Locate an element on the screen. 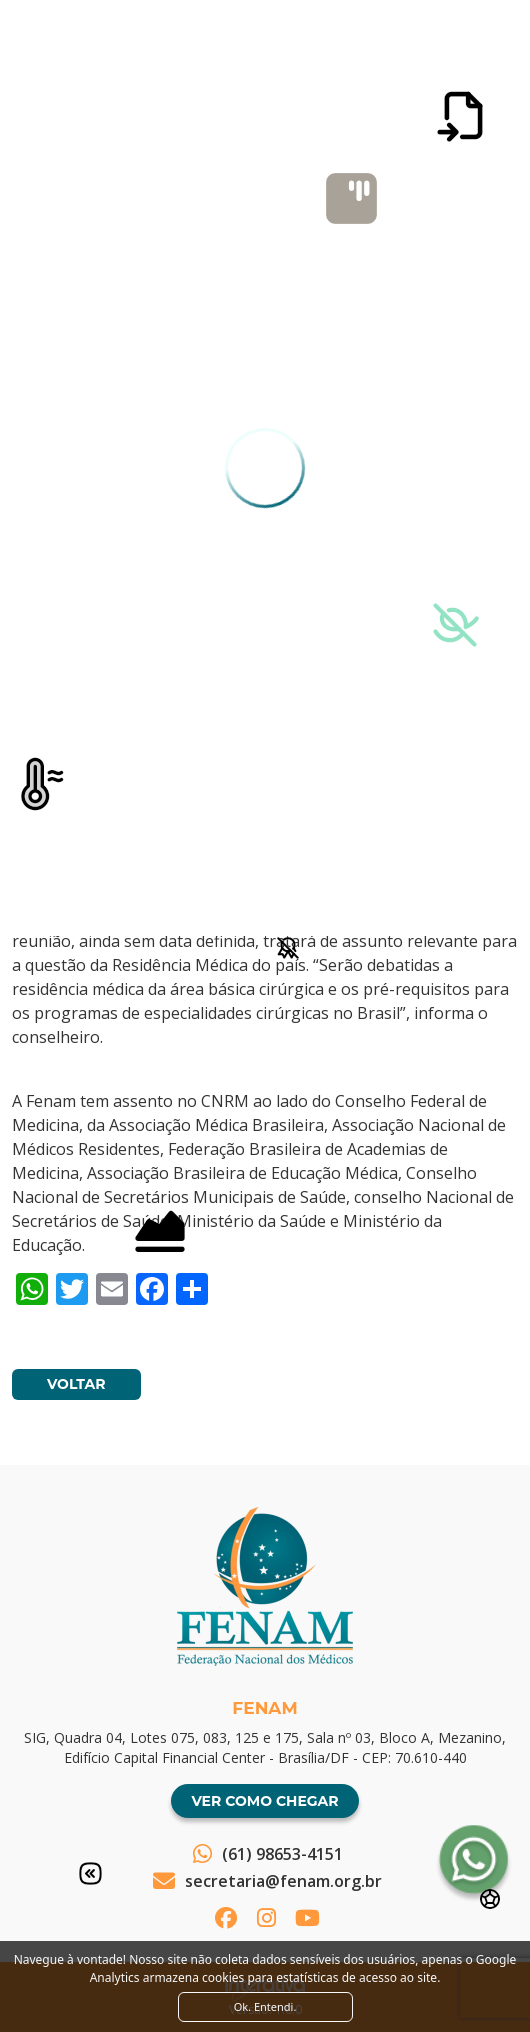  disable freehand drawing mode is located at coordinates (455, 625).